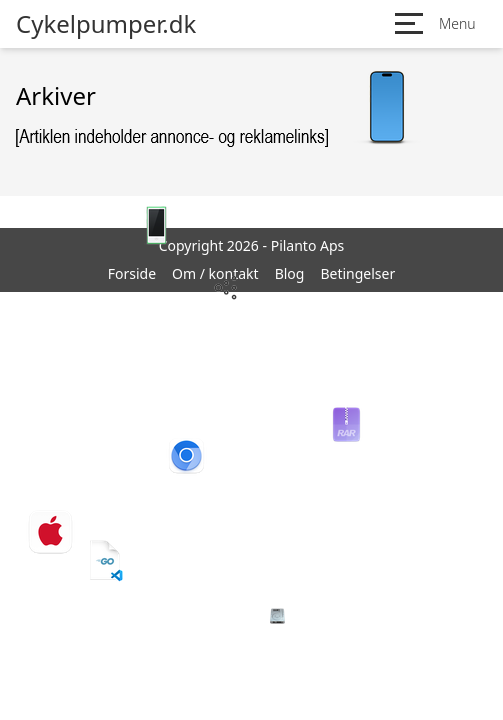 This screenshot has height=720, width=503. Describe the element at coordinates (156, 225) in the screenshot. I see `iPod nano device connected` at that location.